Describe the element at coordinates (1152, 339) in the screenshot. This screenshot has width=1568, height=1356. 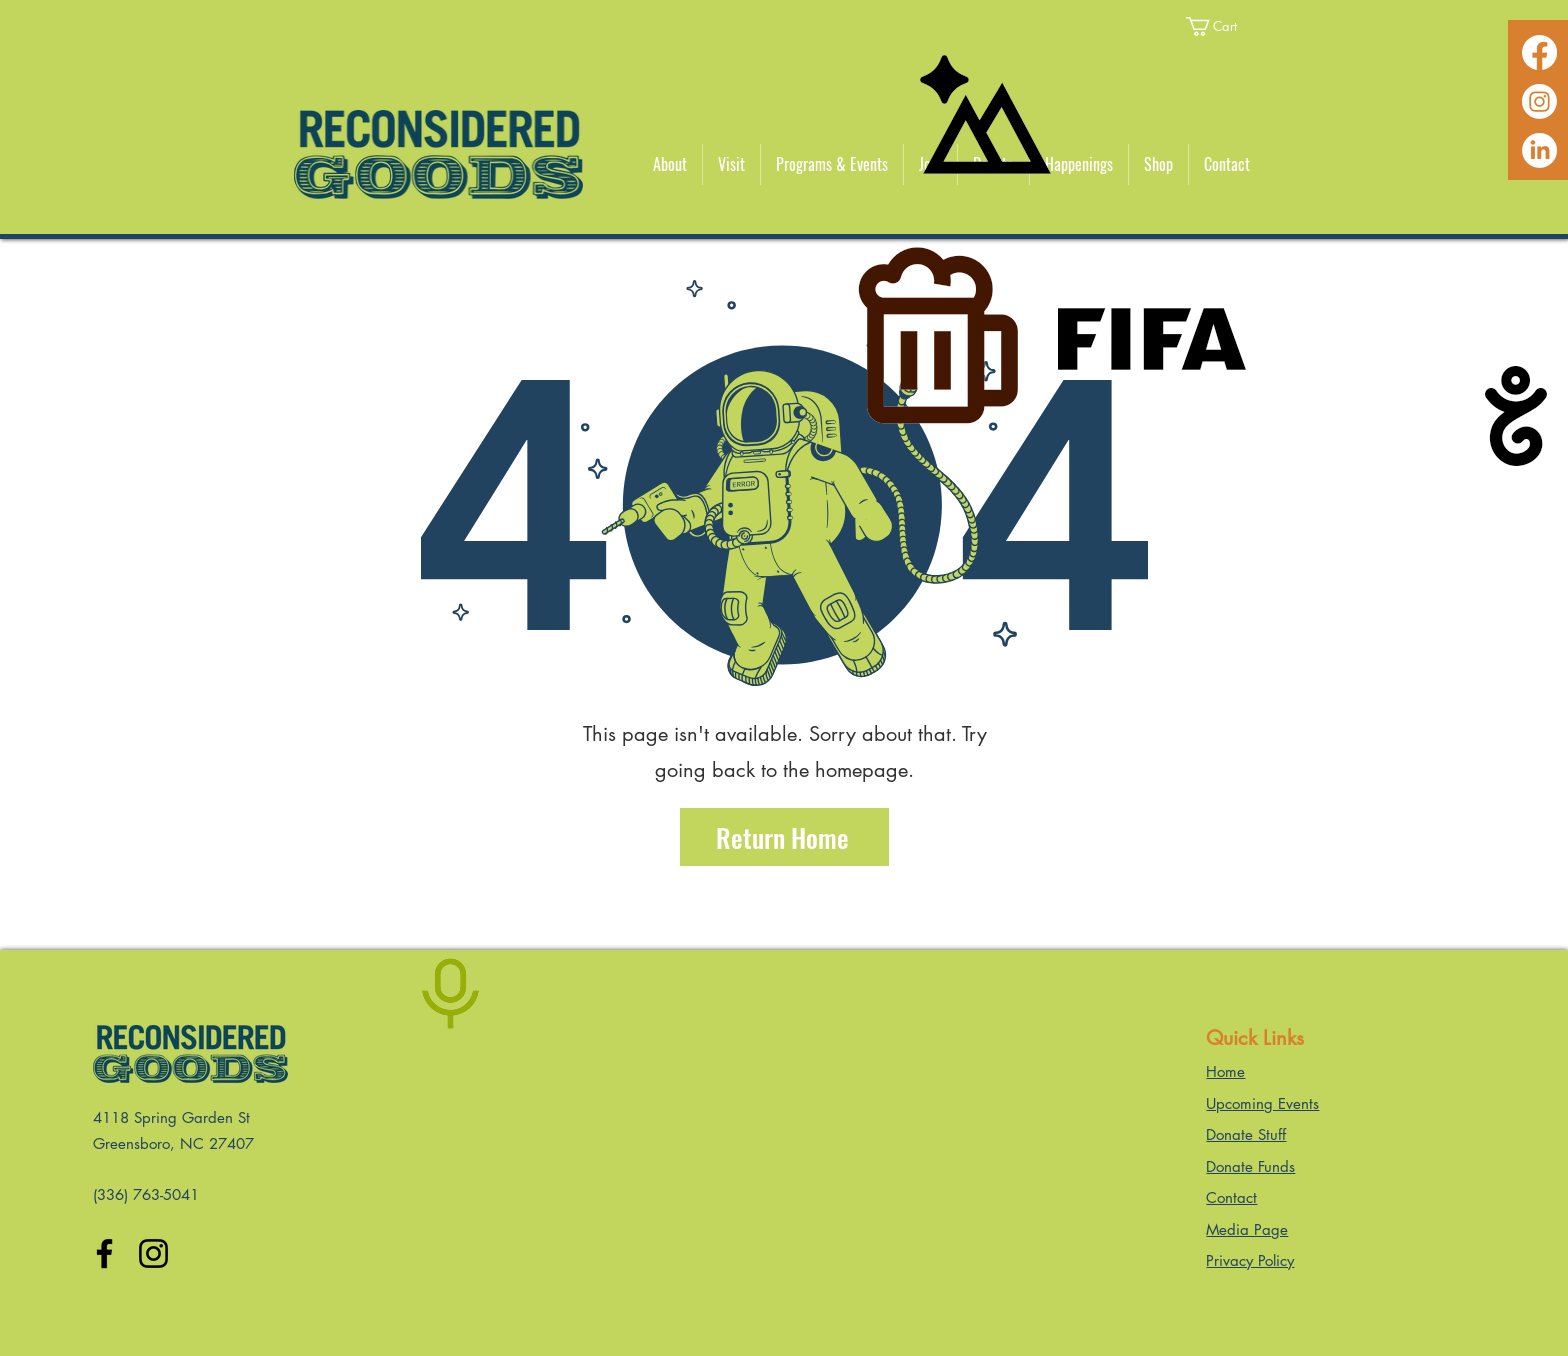
I see `FIFA official logo` at that location.